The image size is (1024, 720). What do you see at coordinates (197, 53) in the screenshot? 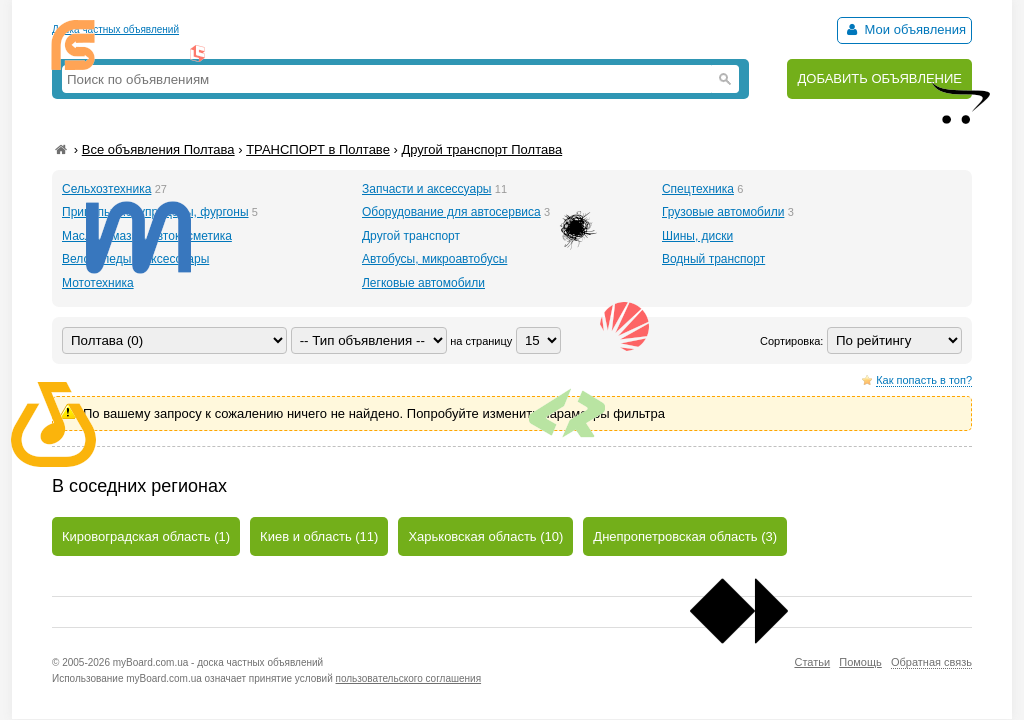
I see `loot crate subscription service logo` at bounding box center [197, 53].